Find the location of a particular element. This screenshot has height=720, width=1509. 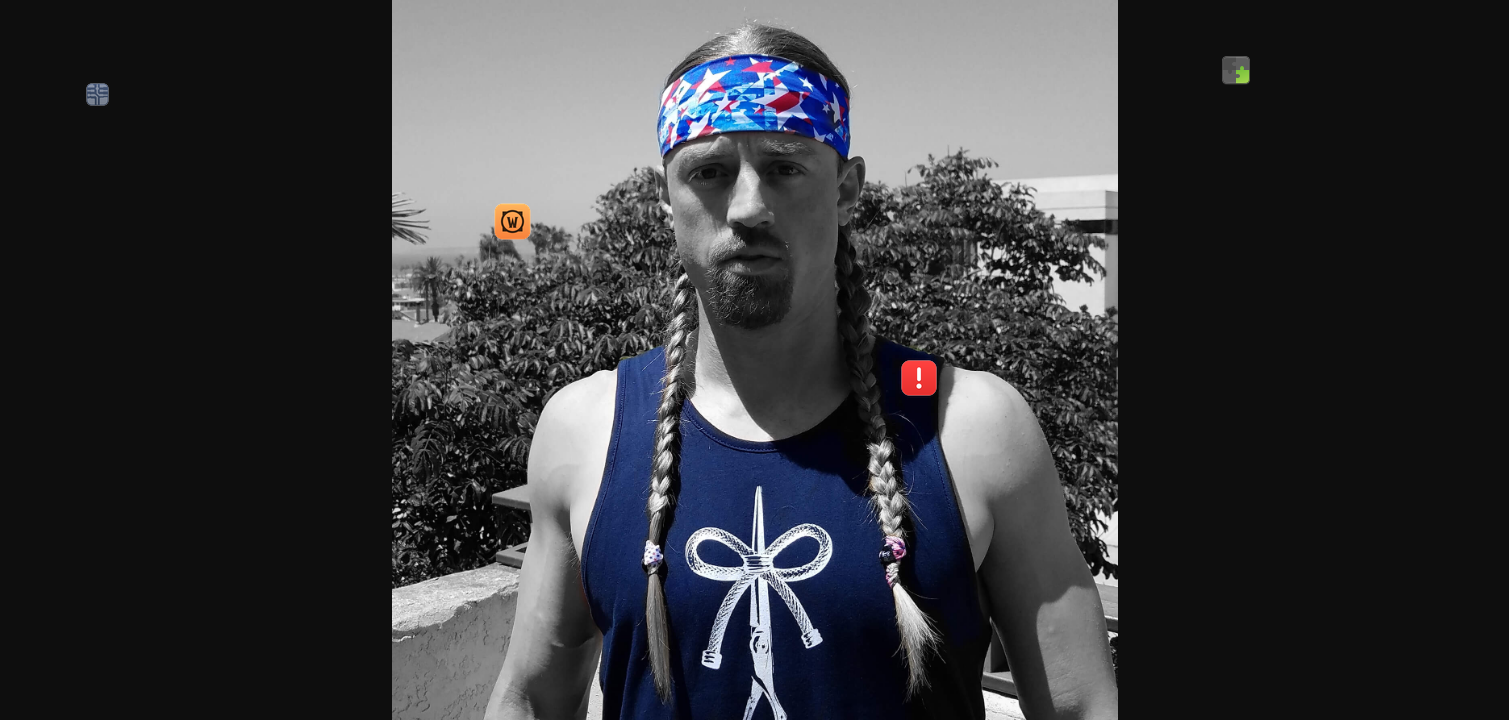

open gerbview nightly app for viewing gerber PCB files is located at coordinates (97, 94).